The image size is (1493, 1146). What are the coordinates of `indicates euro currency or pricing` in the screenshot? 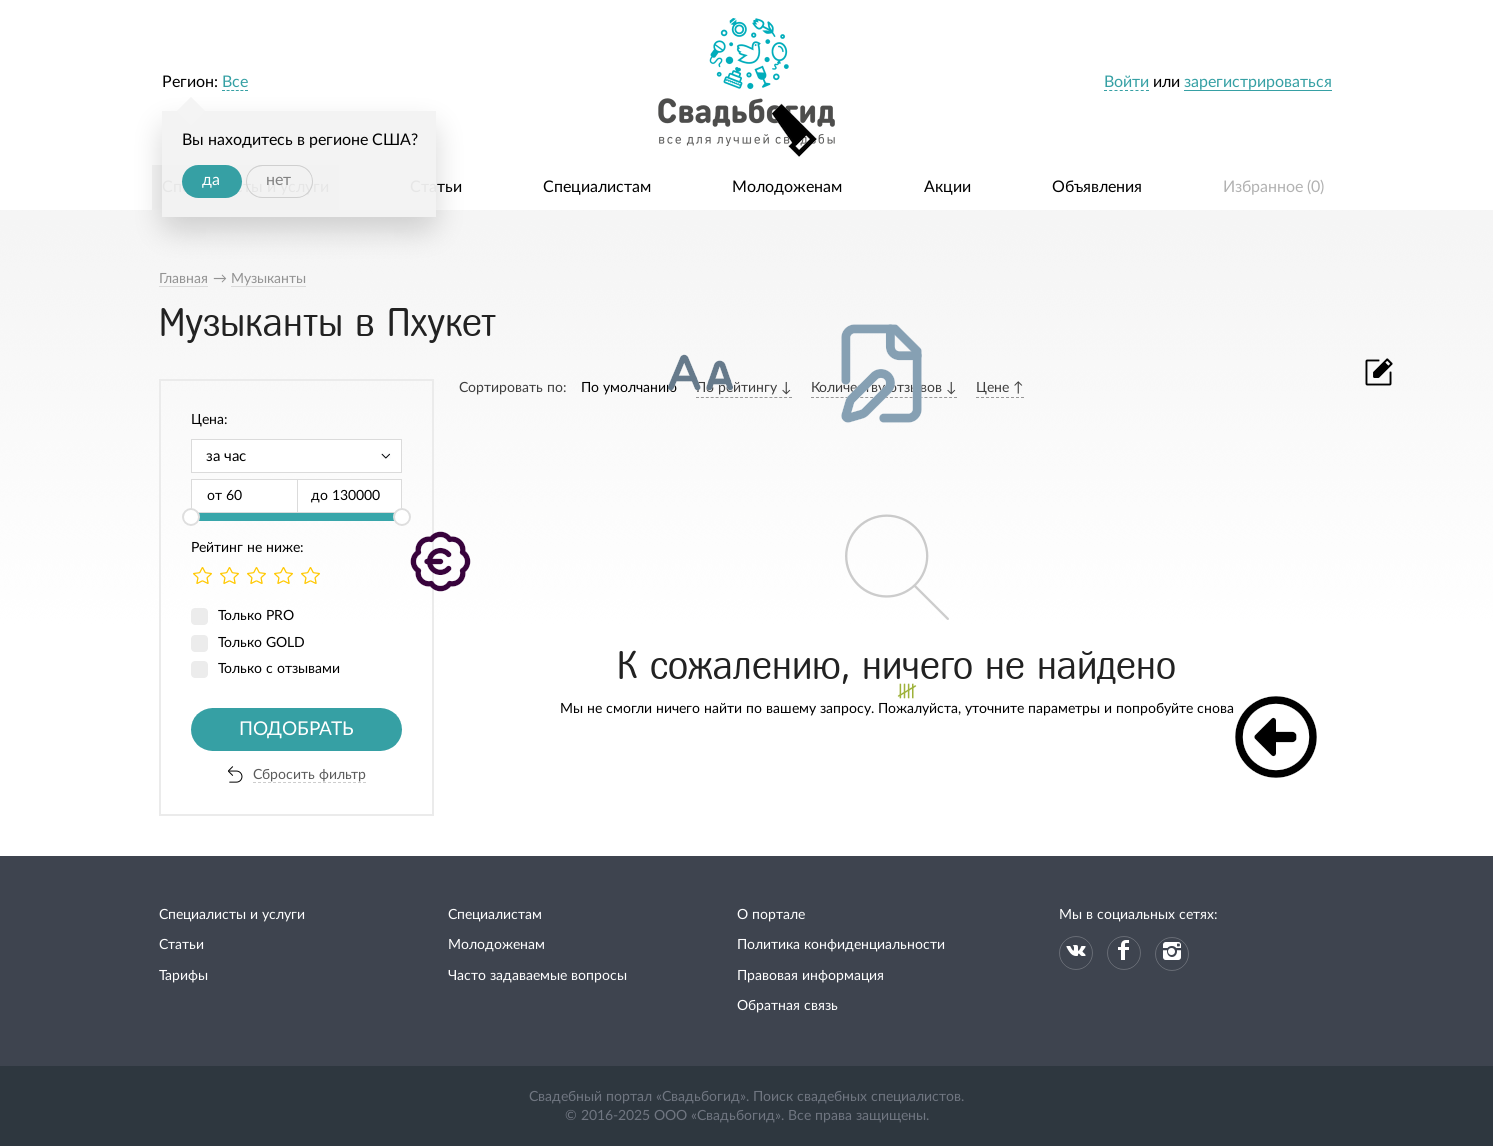 It's located at (440, 561).